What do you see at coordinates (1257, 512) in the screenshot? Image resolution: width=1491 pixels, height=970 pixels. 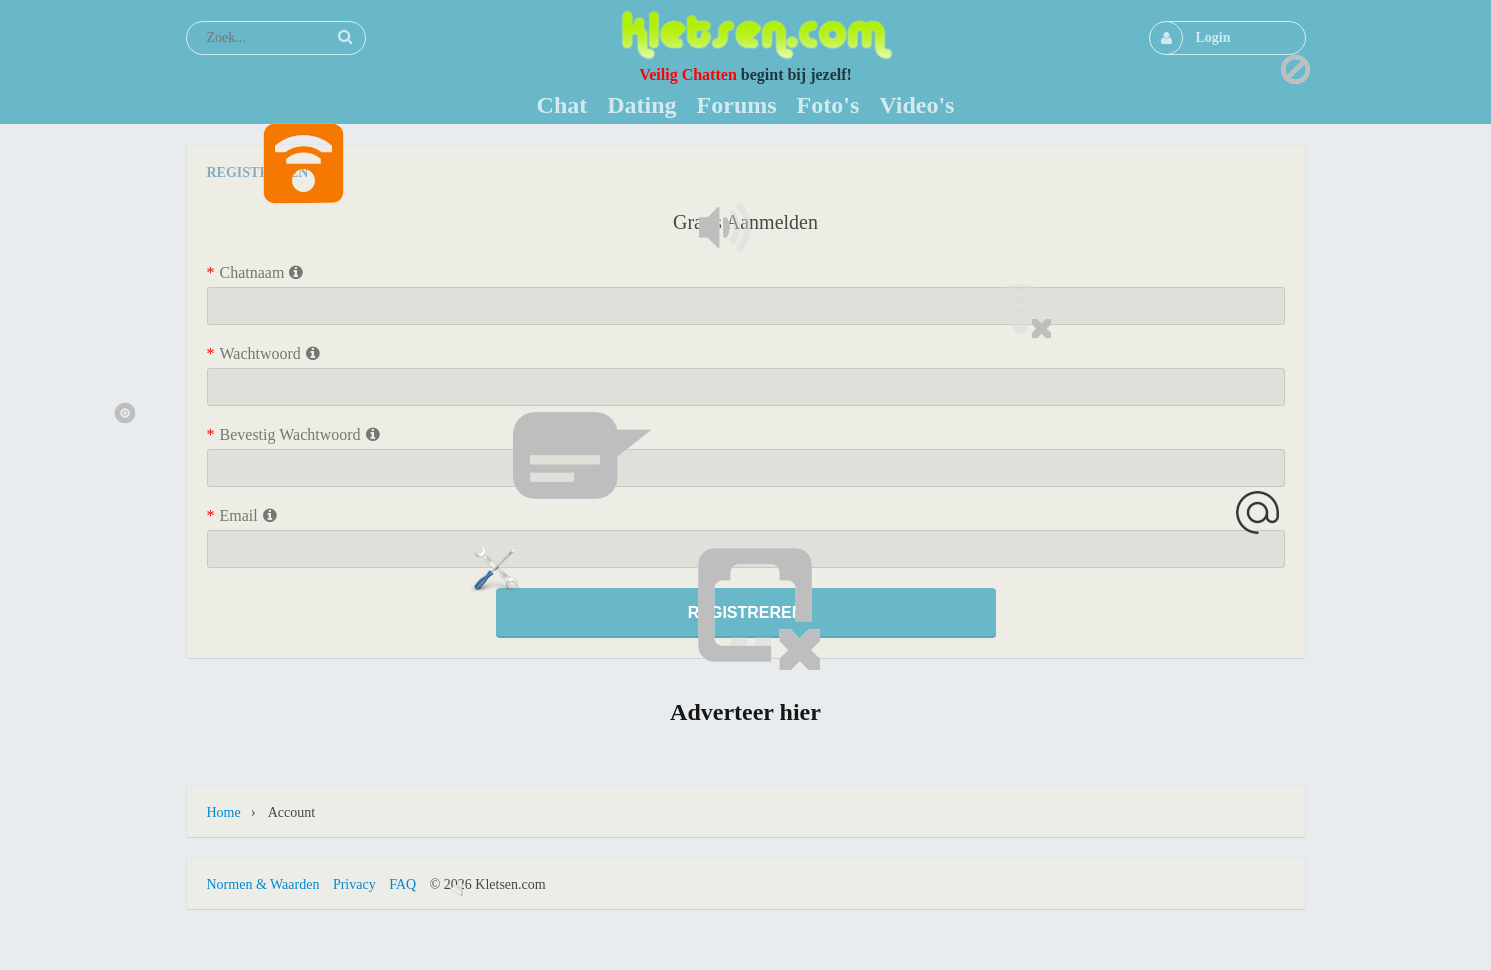 I see `manage linked online accounts` at bounding box center [1257, 512].